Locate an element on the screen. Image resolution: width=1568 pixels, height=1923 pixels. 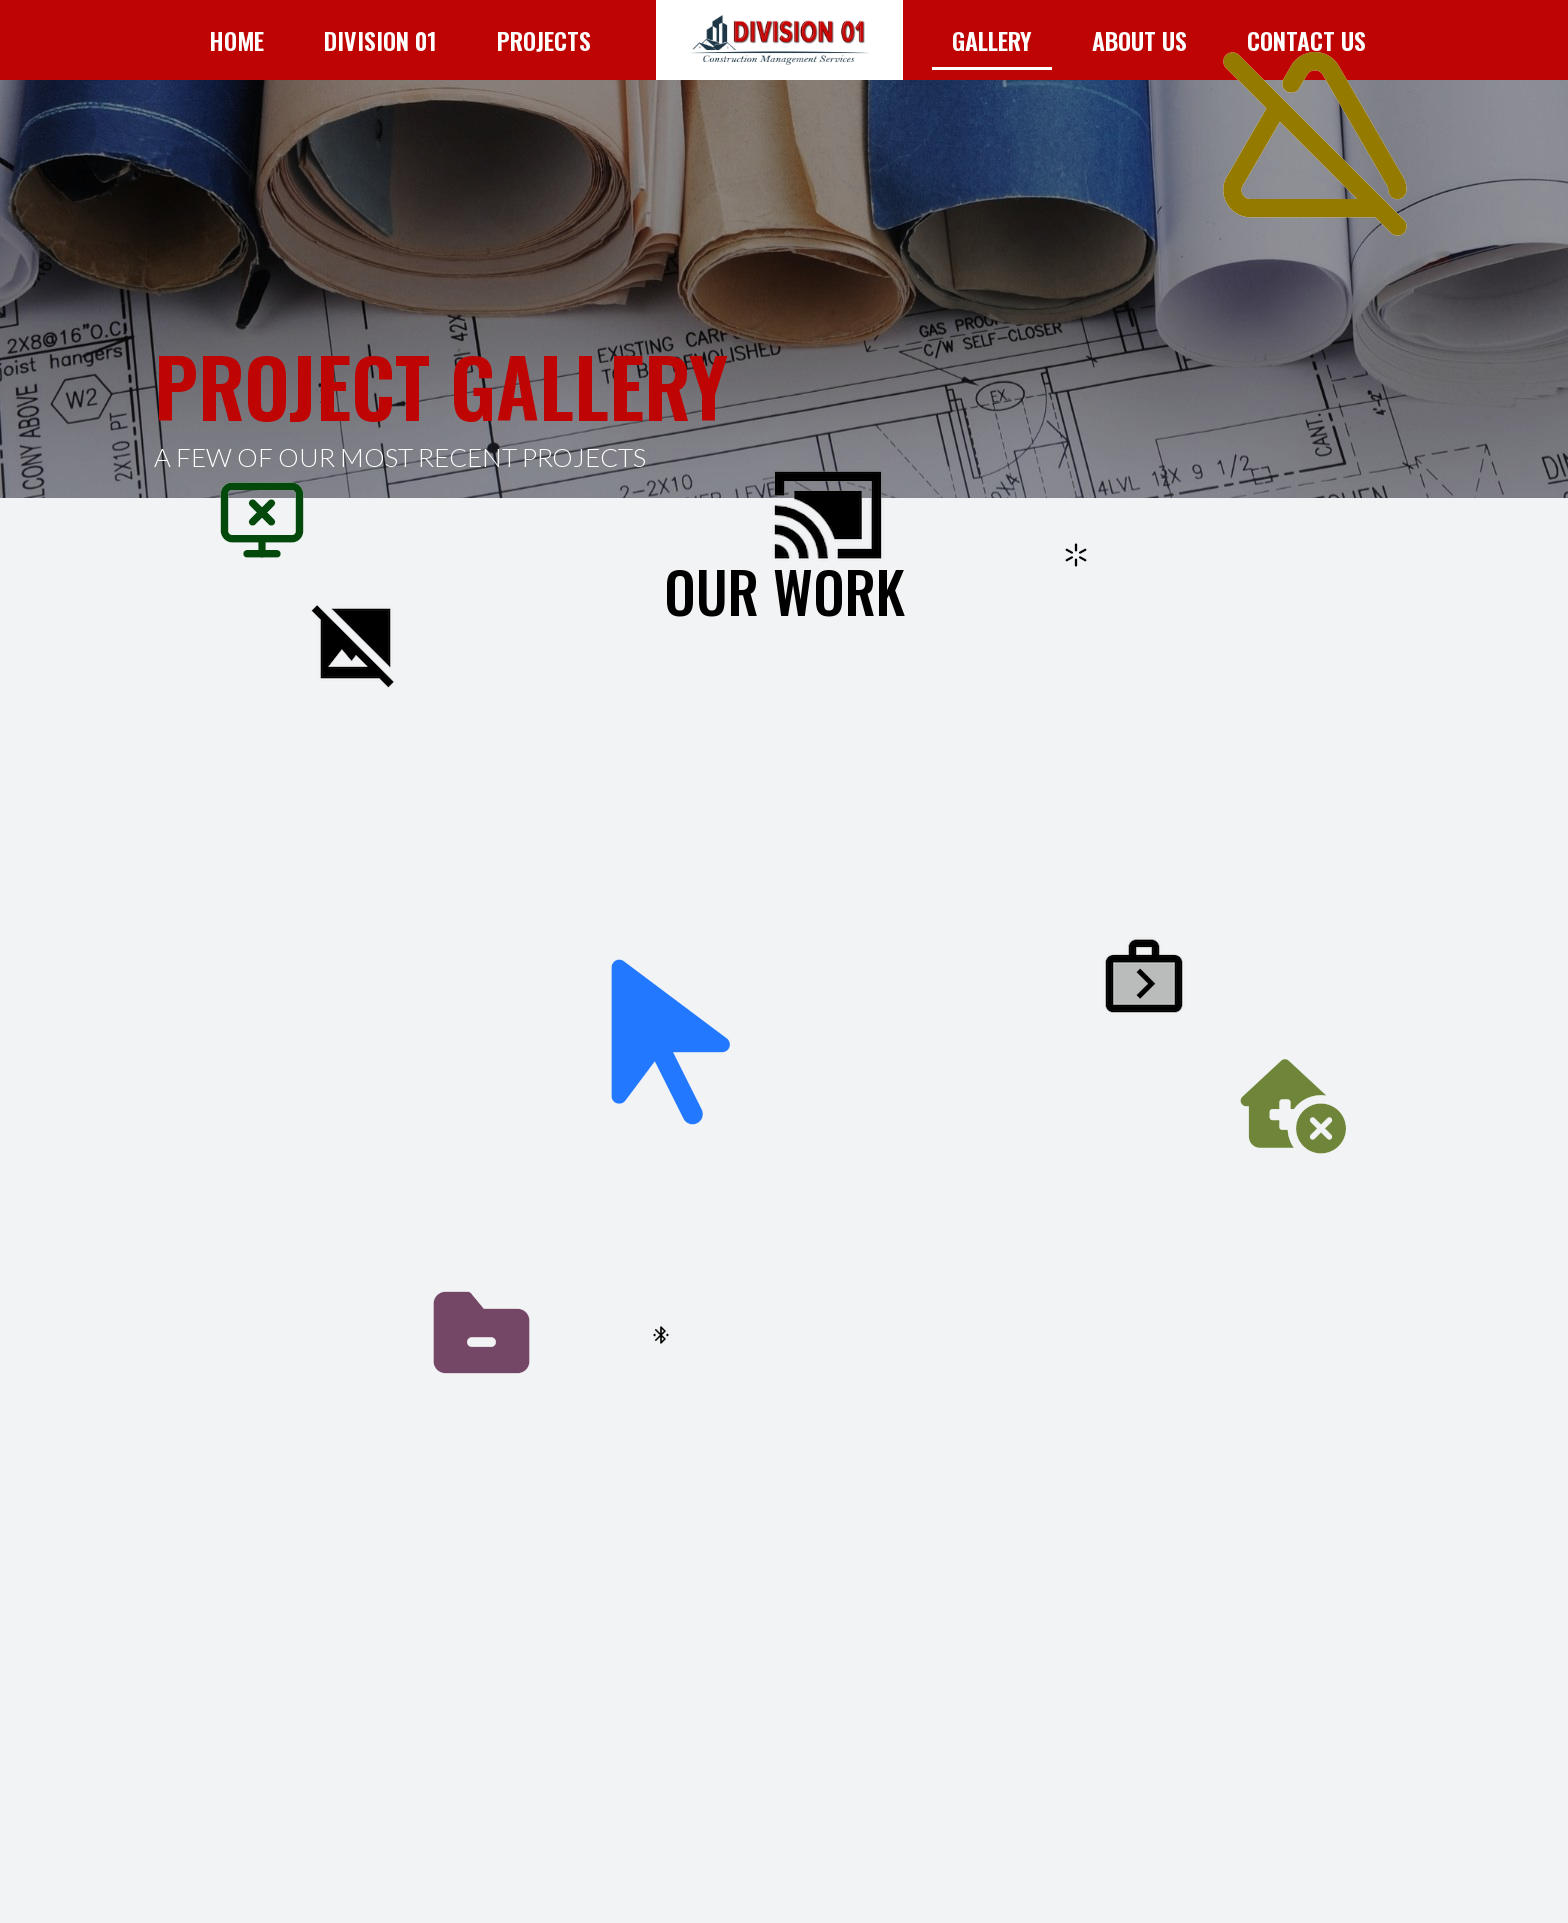
cursor or pointer indicator is located at coordinates (663, 1042).